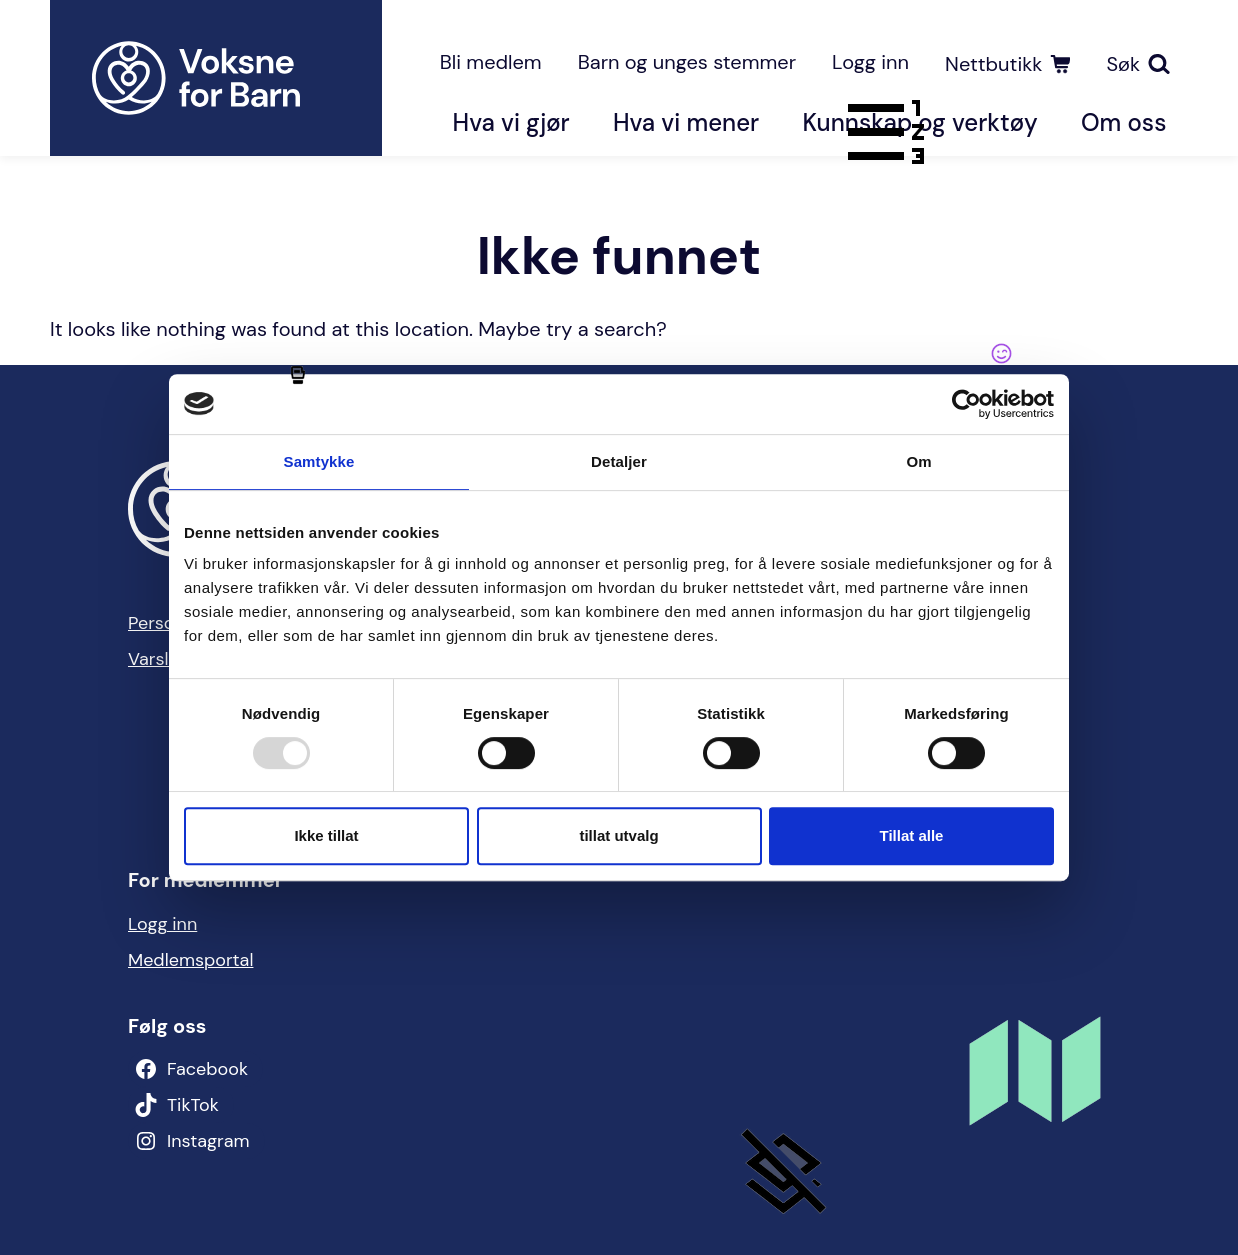  I want to click on switch to right-to-left numbered list format, so click(888, 132).